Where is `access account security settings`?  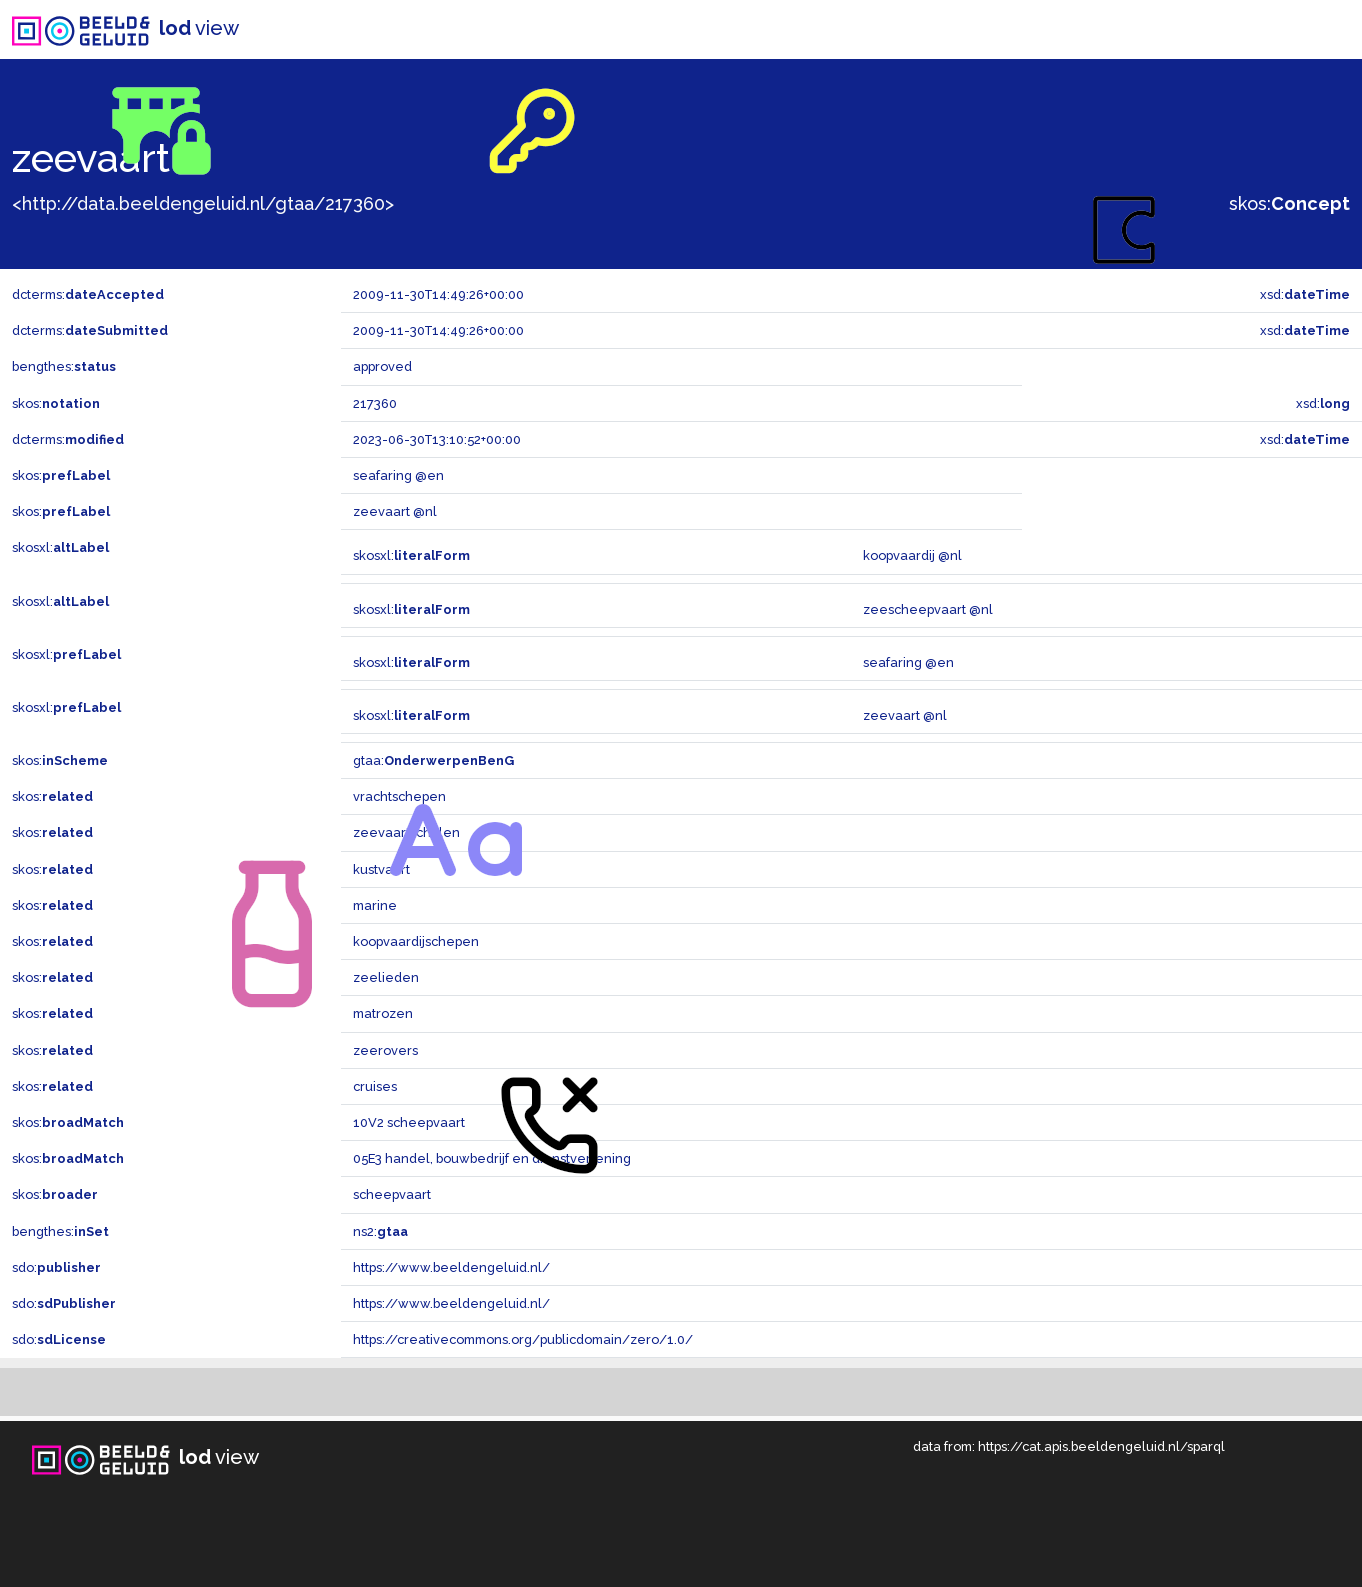 access account security settings is located at coordinates (532, 131).